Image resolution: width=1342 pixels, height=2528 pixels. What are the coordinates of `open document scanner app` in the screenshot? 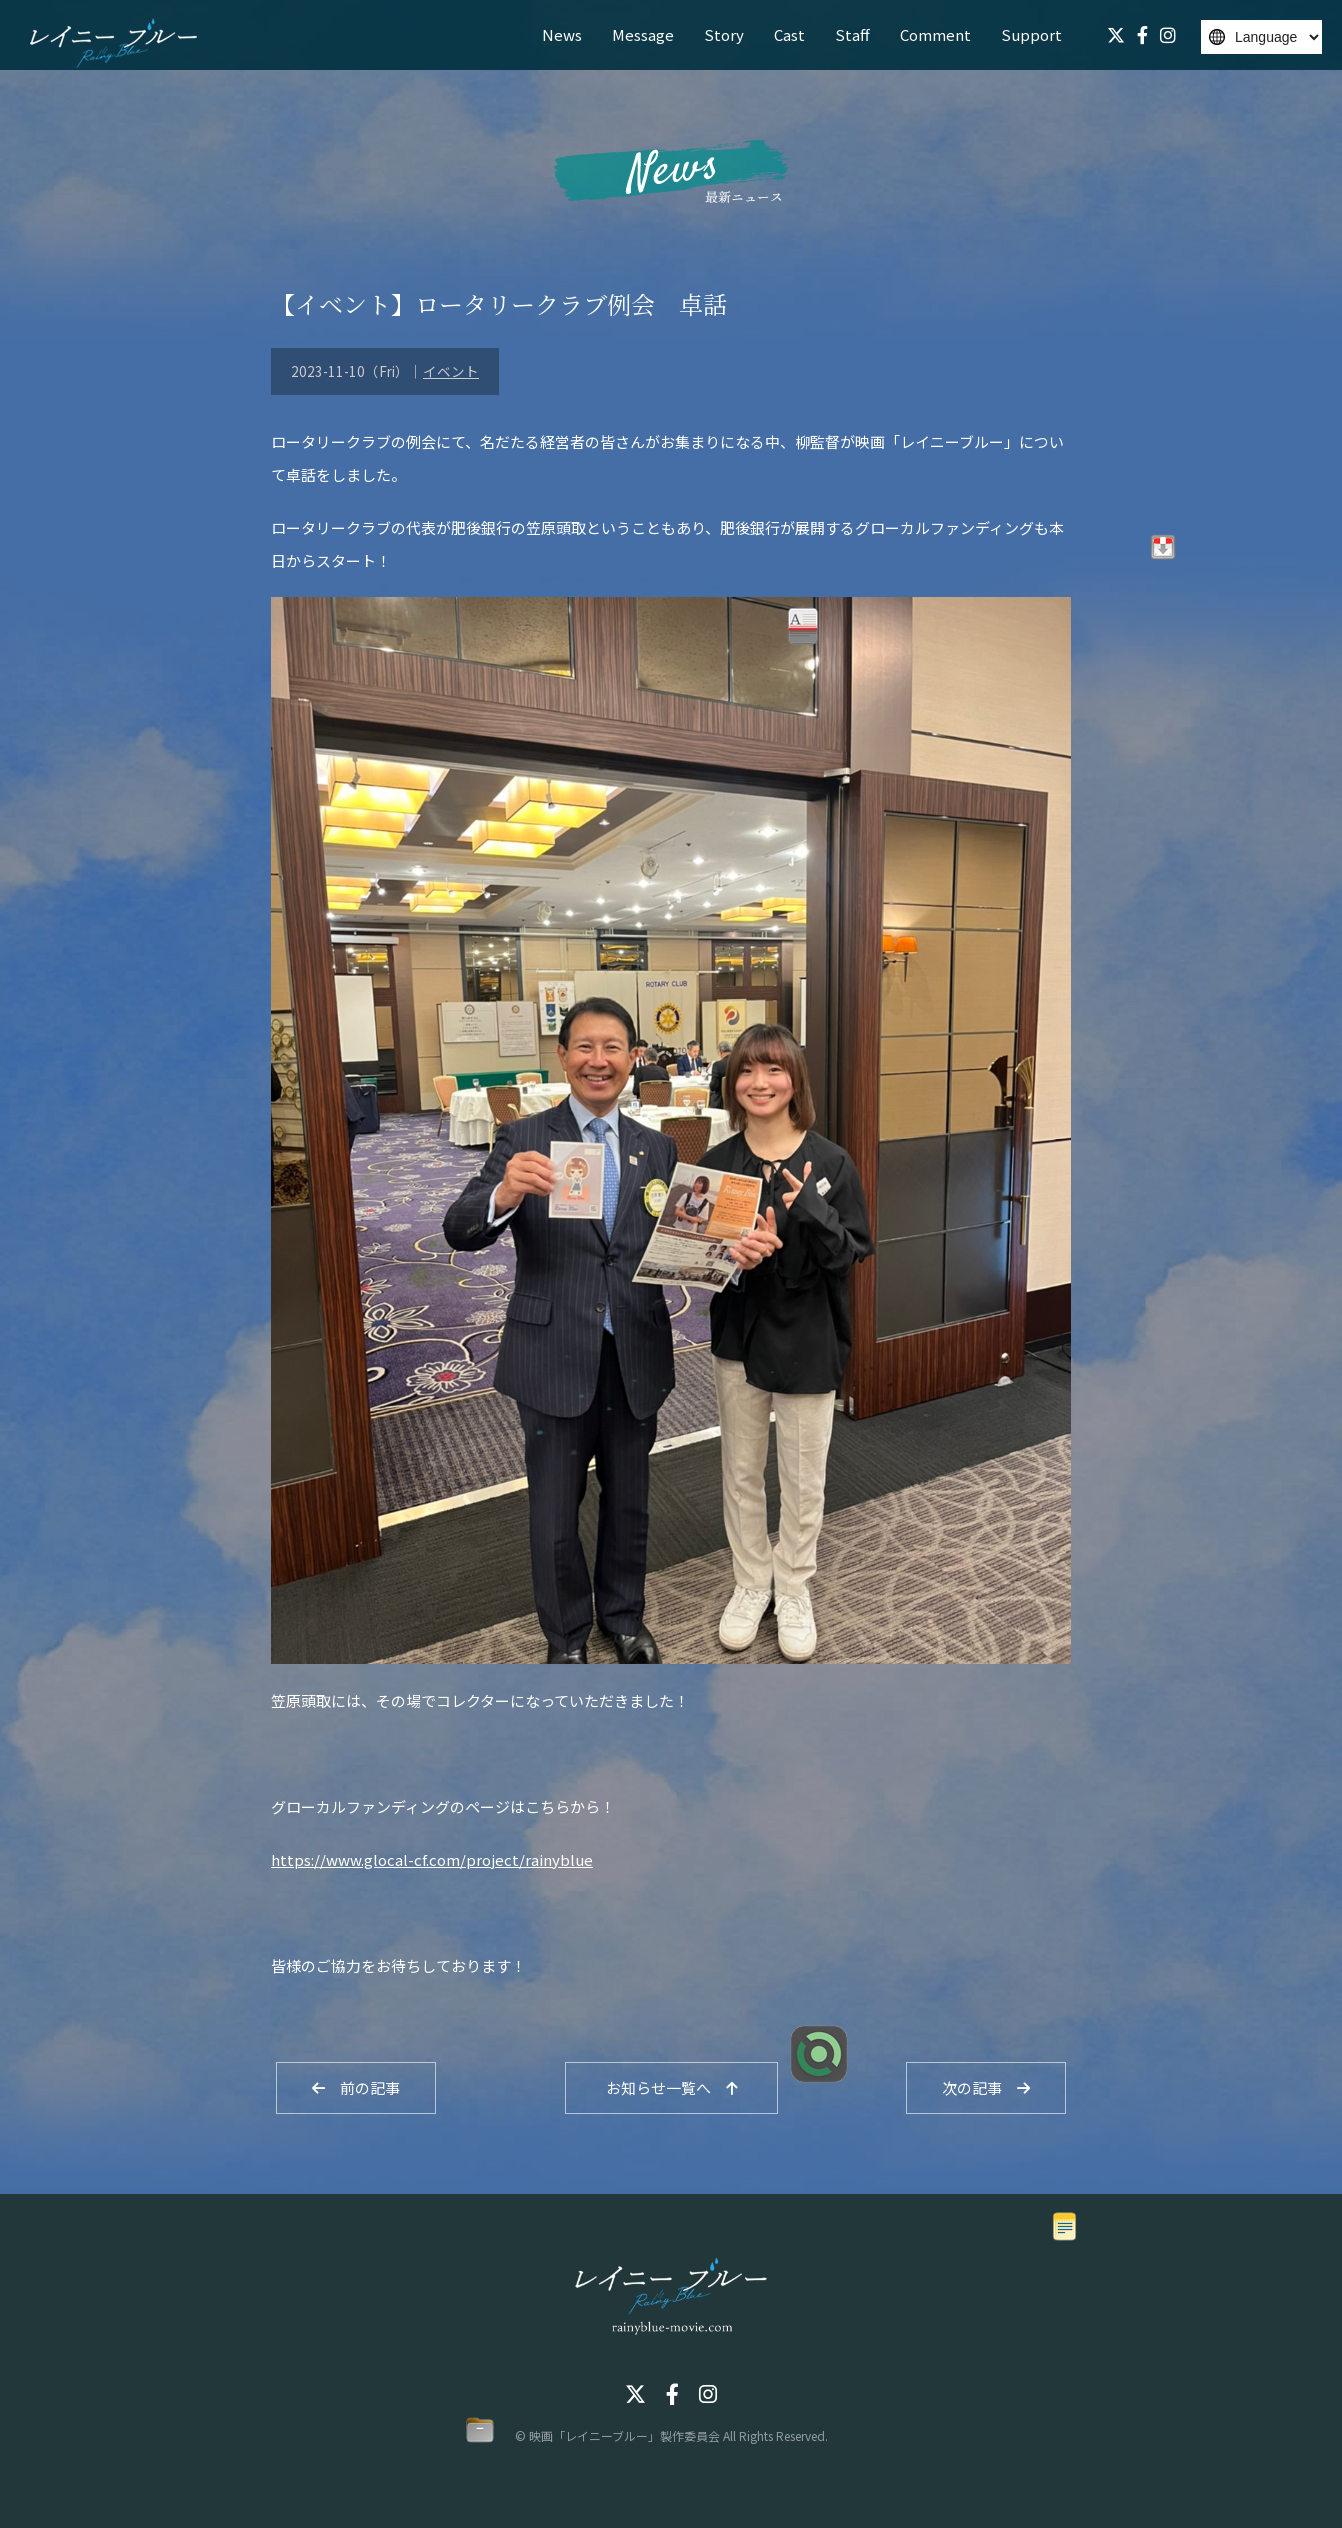 It's located at (803, 626).